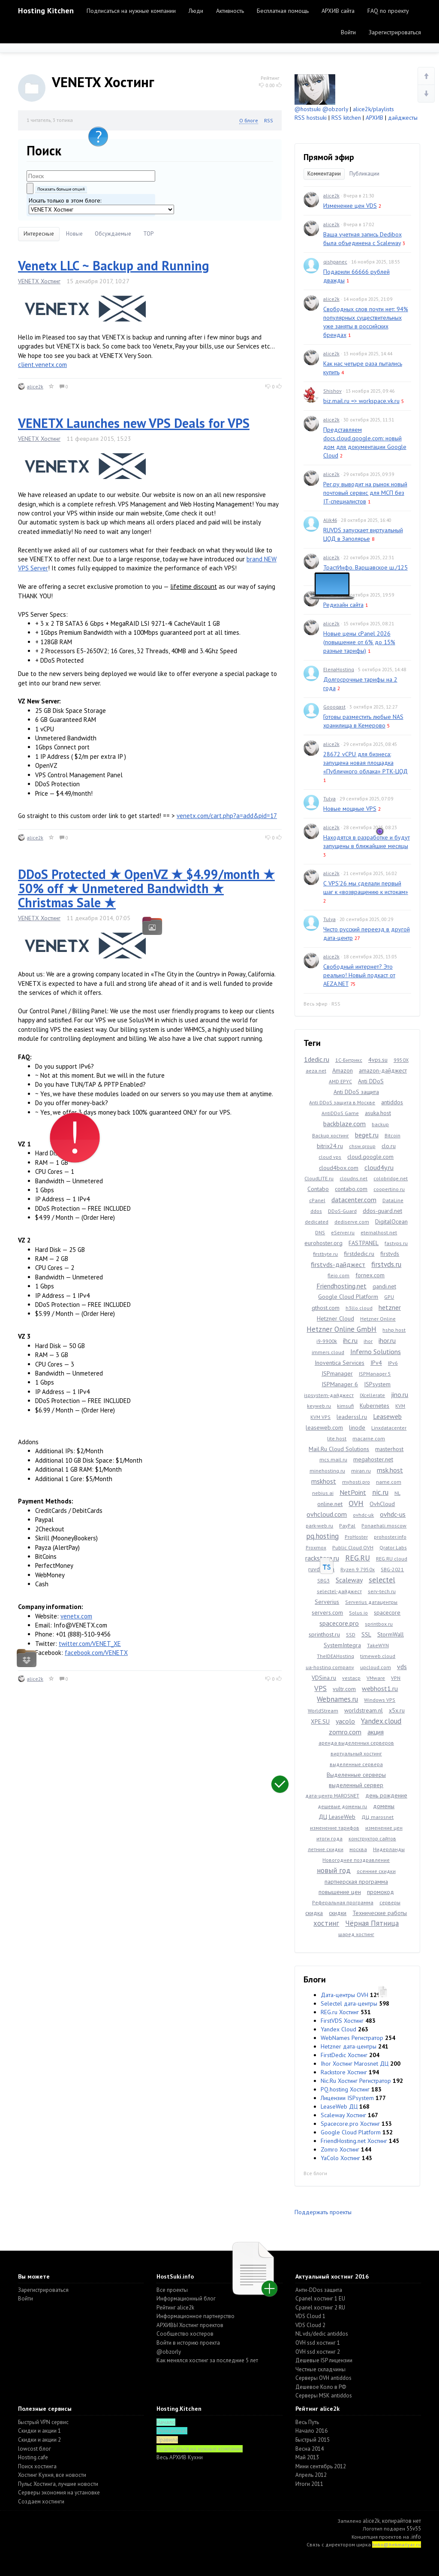 Image resolution: width=439 pixels, height=2576 pixels. Describe the element at coordinates (98, 136) in the screenshot. I see `access frequently asked questions` at that location.